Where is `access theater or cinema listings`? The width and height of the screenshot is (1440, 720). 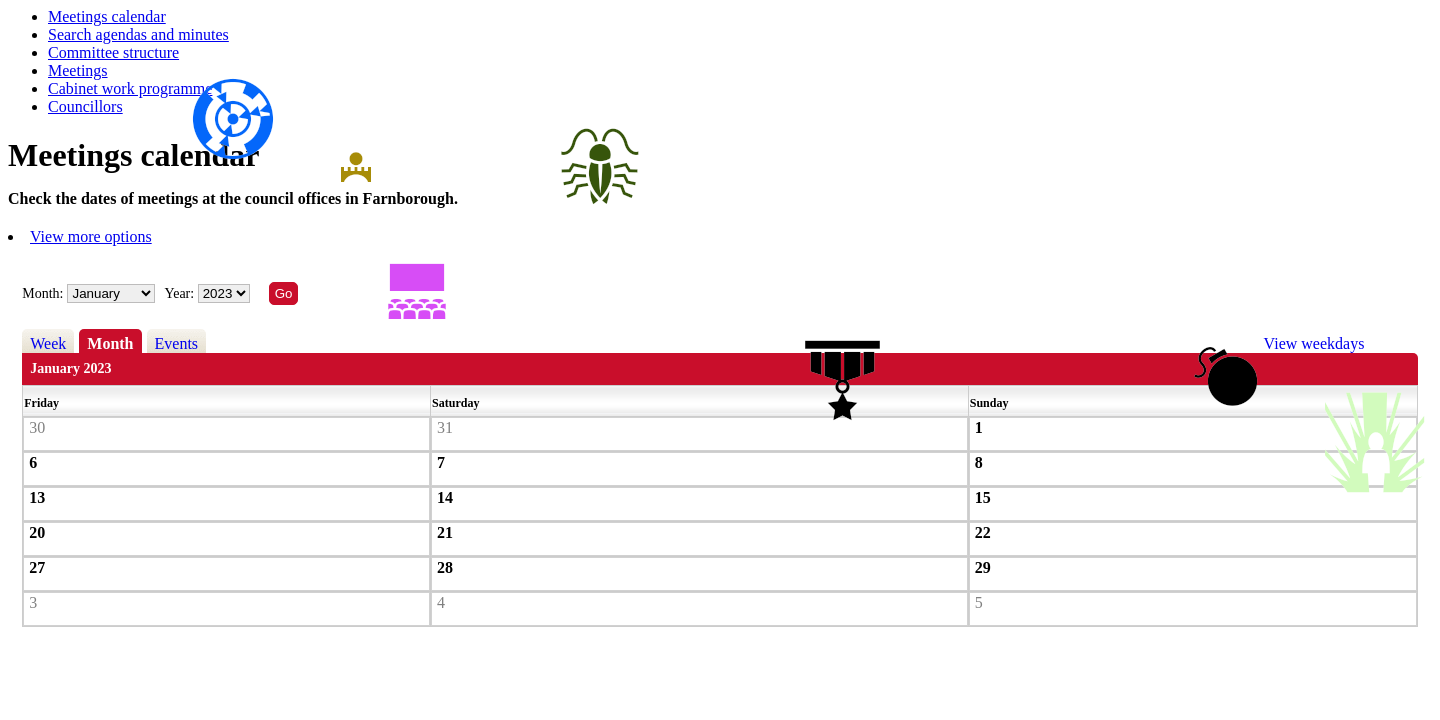
access theater or cinema listings is located at coordinates (417, 291).